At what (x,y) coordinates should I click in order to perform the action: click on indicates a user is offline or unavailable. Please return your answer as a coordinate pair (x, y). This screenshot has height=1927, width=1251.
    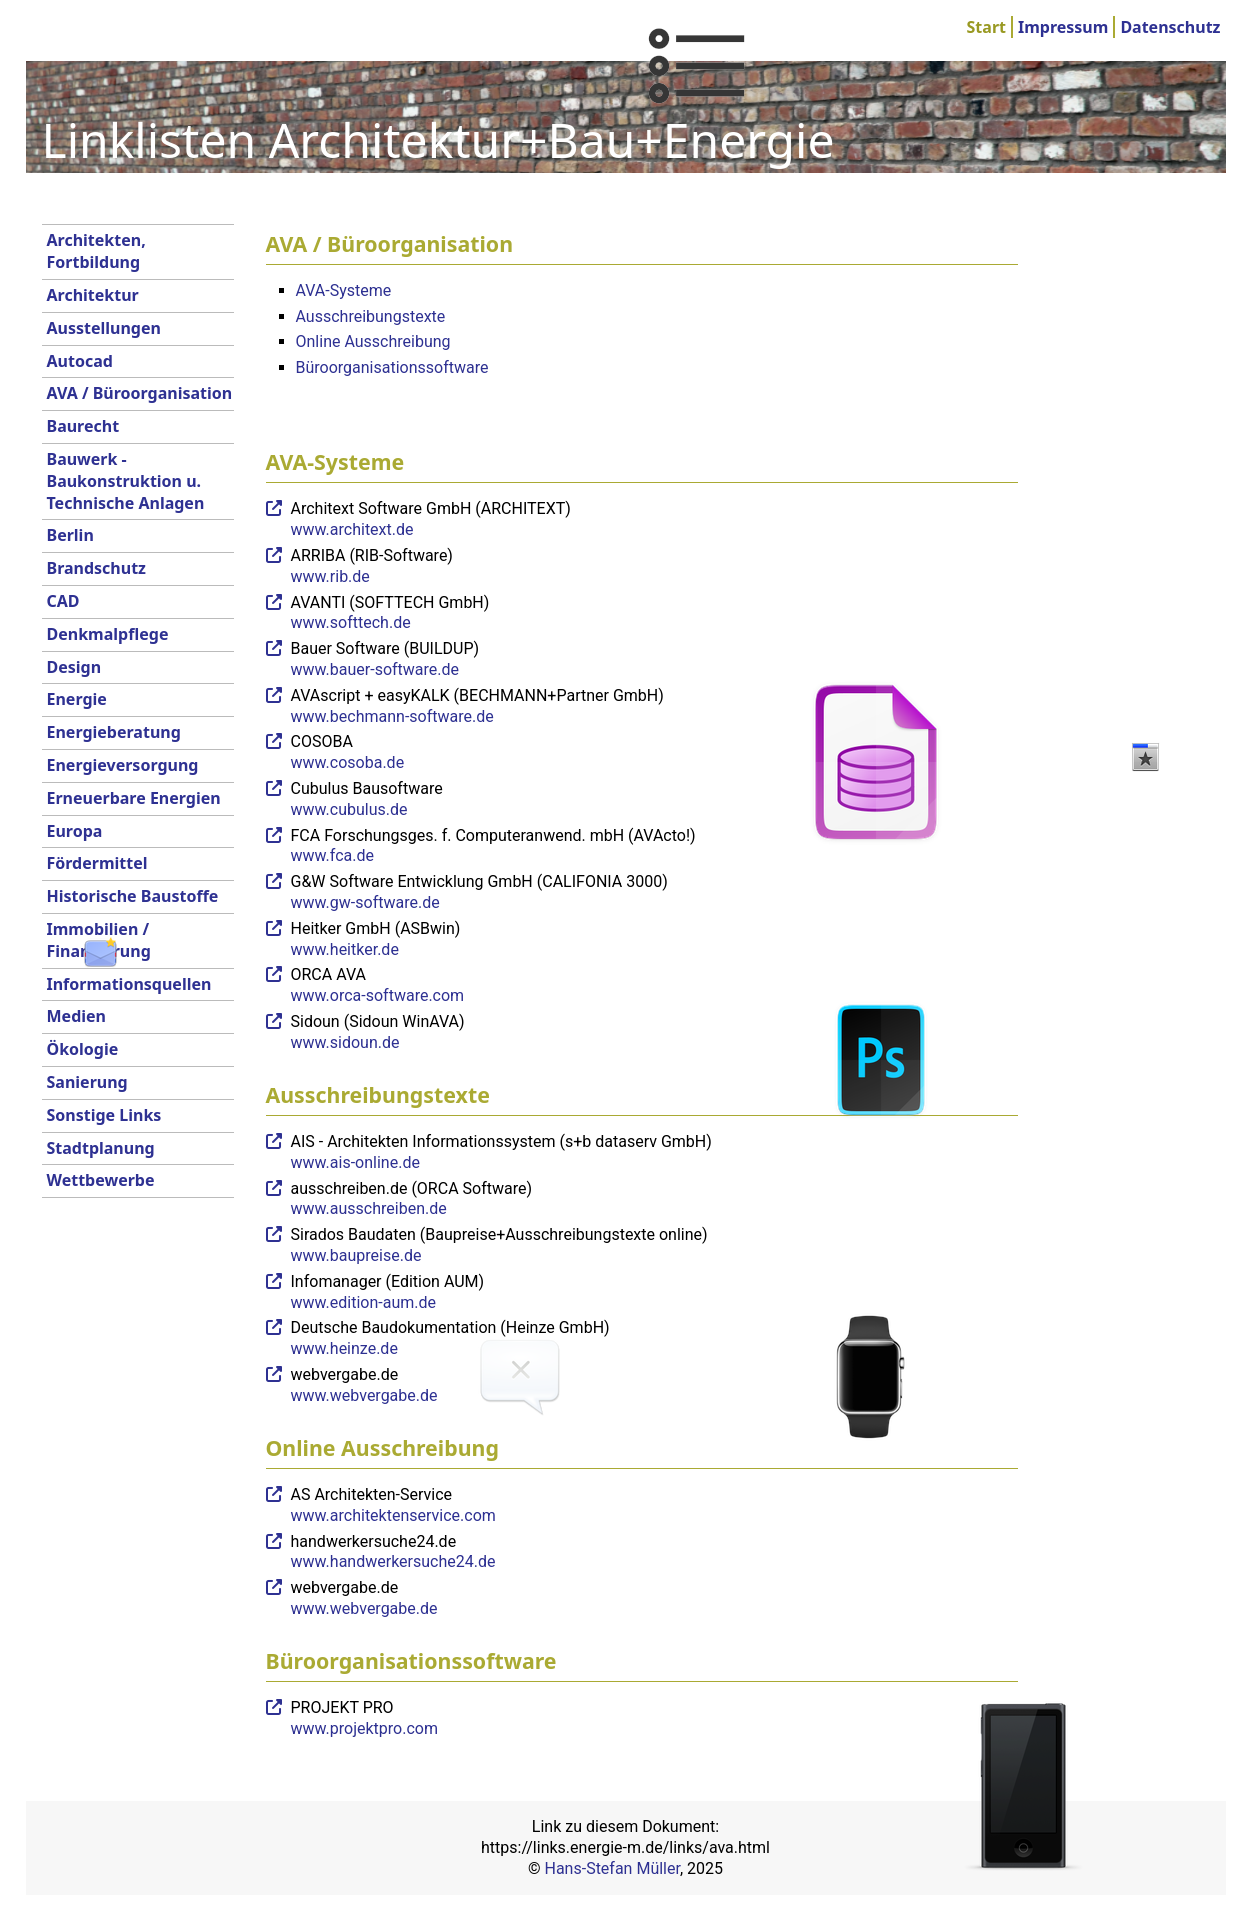
    Looking at the image, I should click on (520, 1376).